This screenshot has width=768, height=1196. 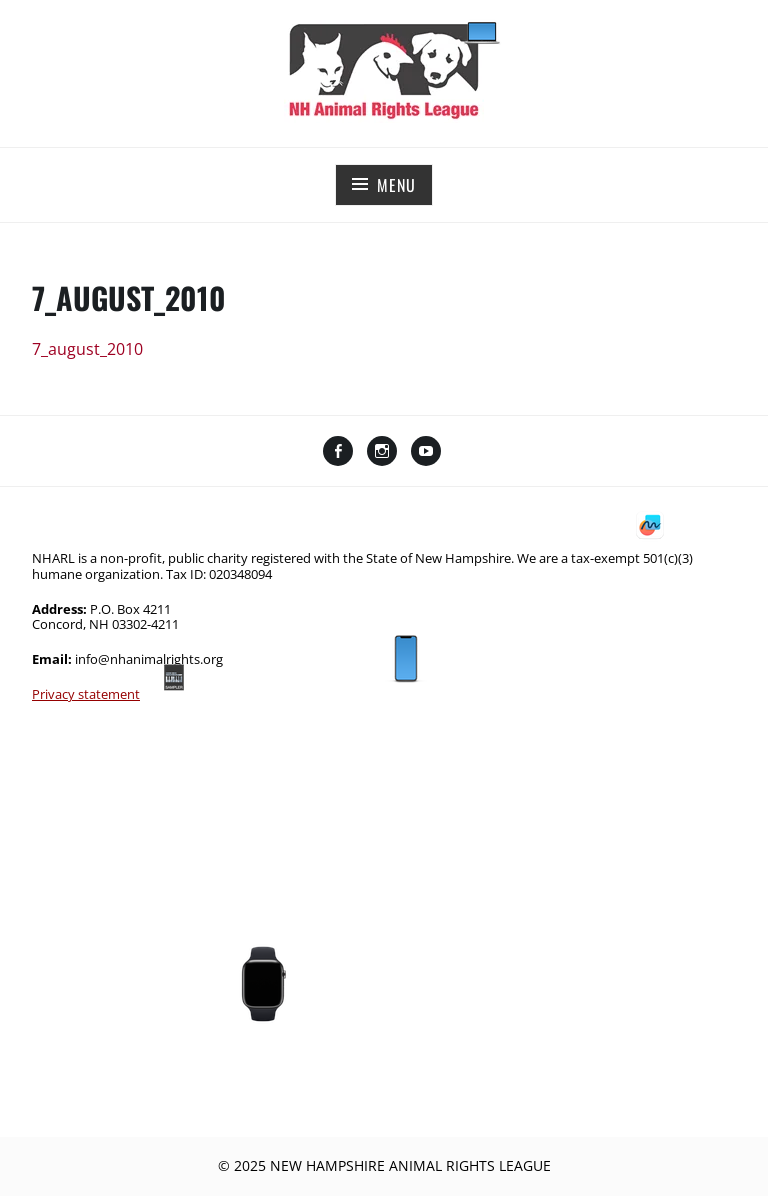 I want to click on open freeform app for collaborative whiteboarding, so click(x=650, y=525).